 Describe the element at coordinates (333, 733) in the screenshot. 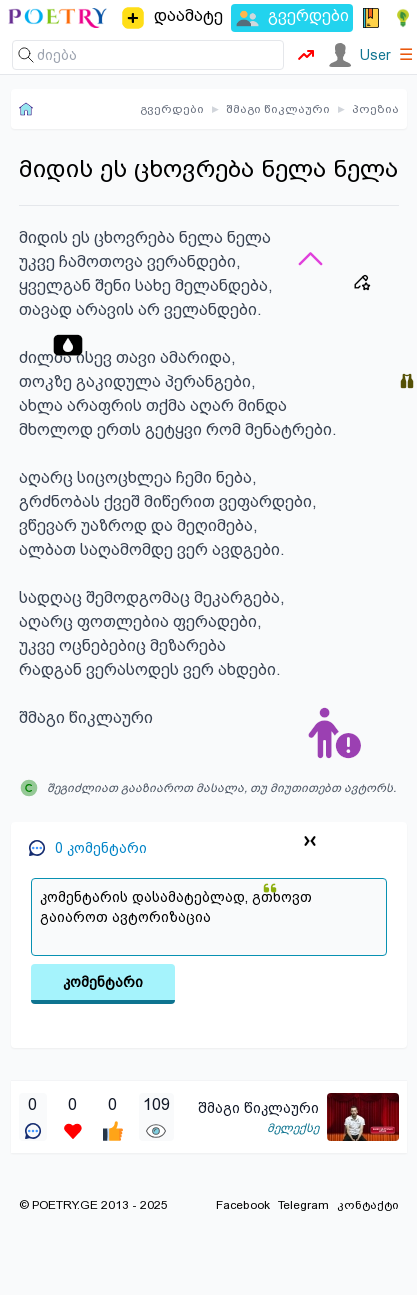

I see `user account requires attention` at that location.